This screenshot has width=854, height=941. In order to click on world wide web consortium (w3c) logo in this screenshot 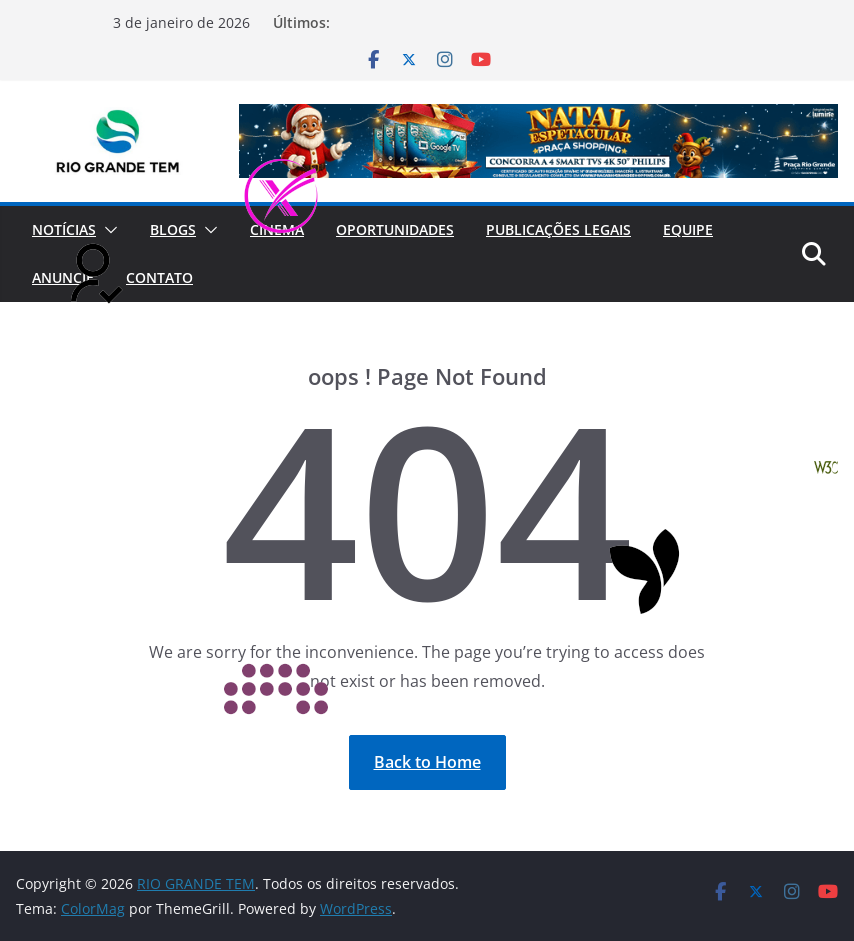, I will do `click(826, 467)`.